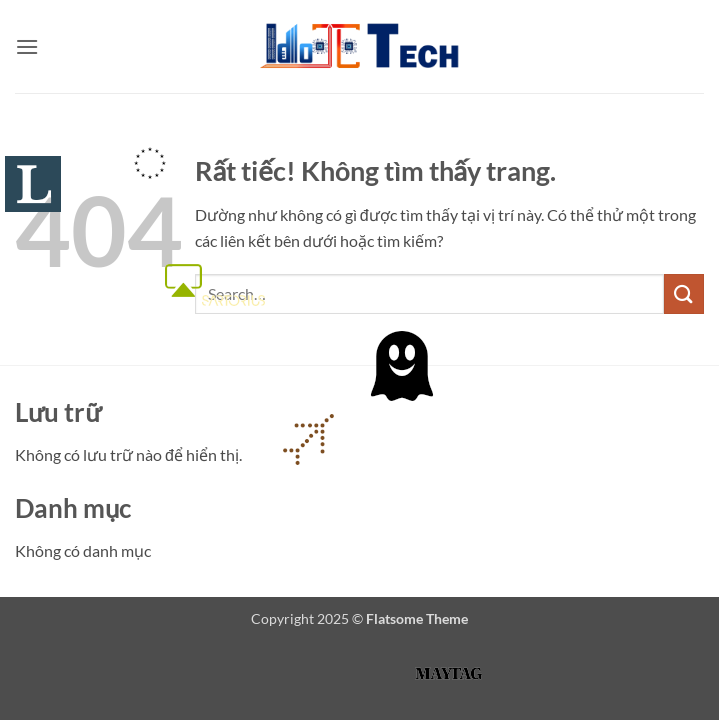 The height and width of the screenshot is (720, 719). I want to click on stream video content to an Apple TV or compatible device, so click(183, 280).